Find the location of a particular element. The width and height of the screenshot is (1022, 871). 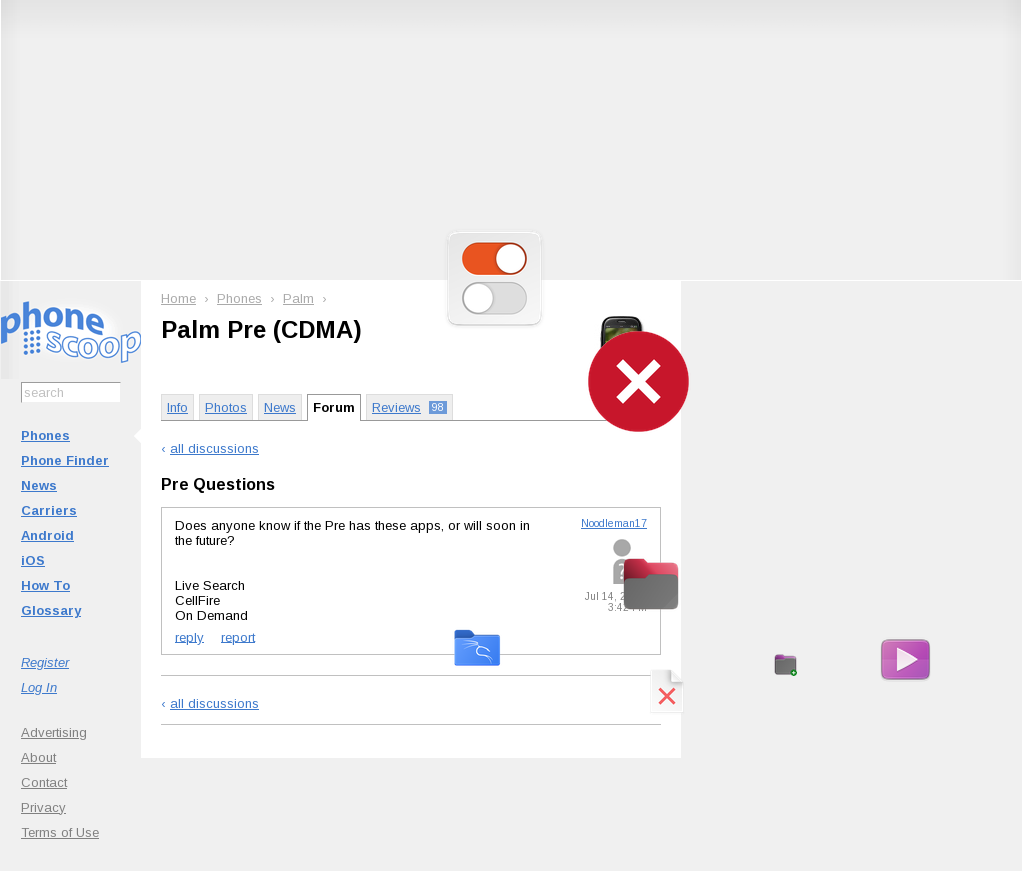

open totem video player is located at coordinates (905, 659).